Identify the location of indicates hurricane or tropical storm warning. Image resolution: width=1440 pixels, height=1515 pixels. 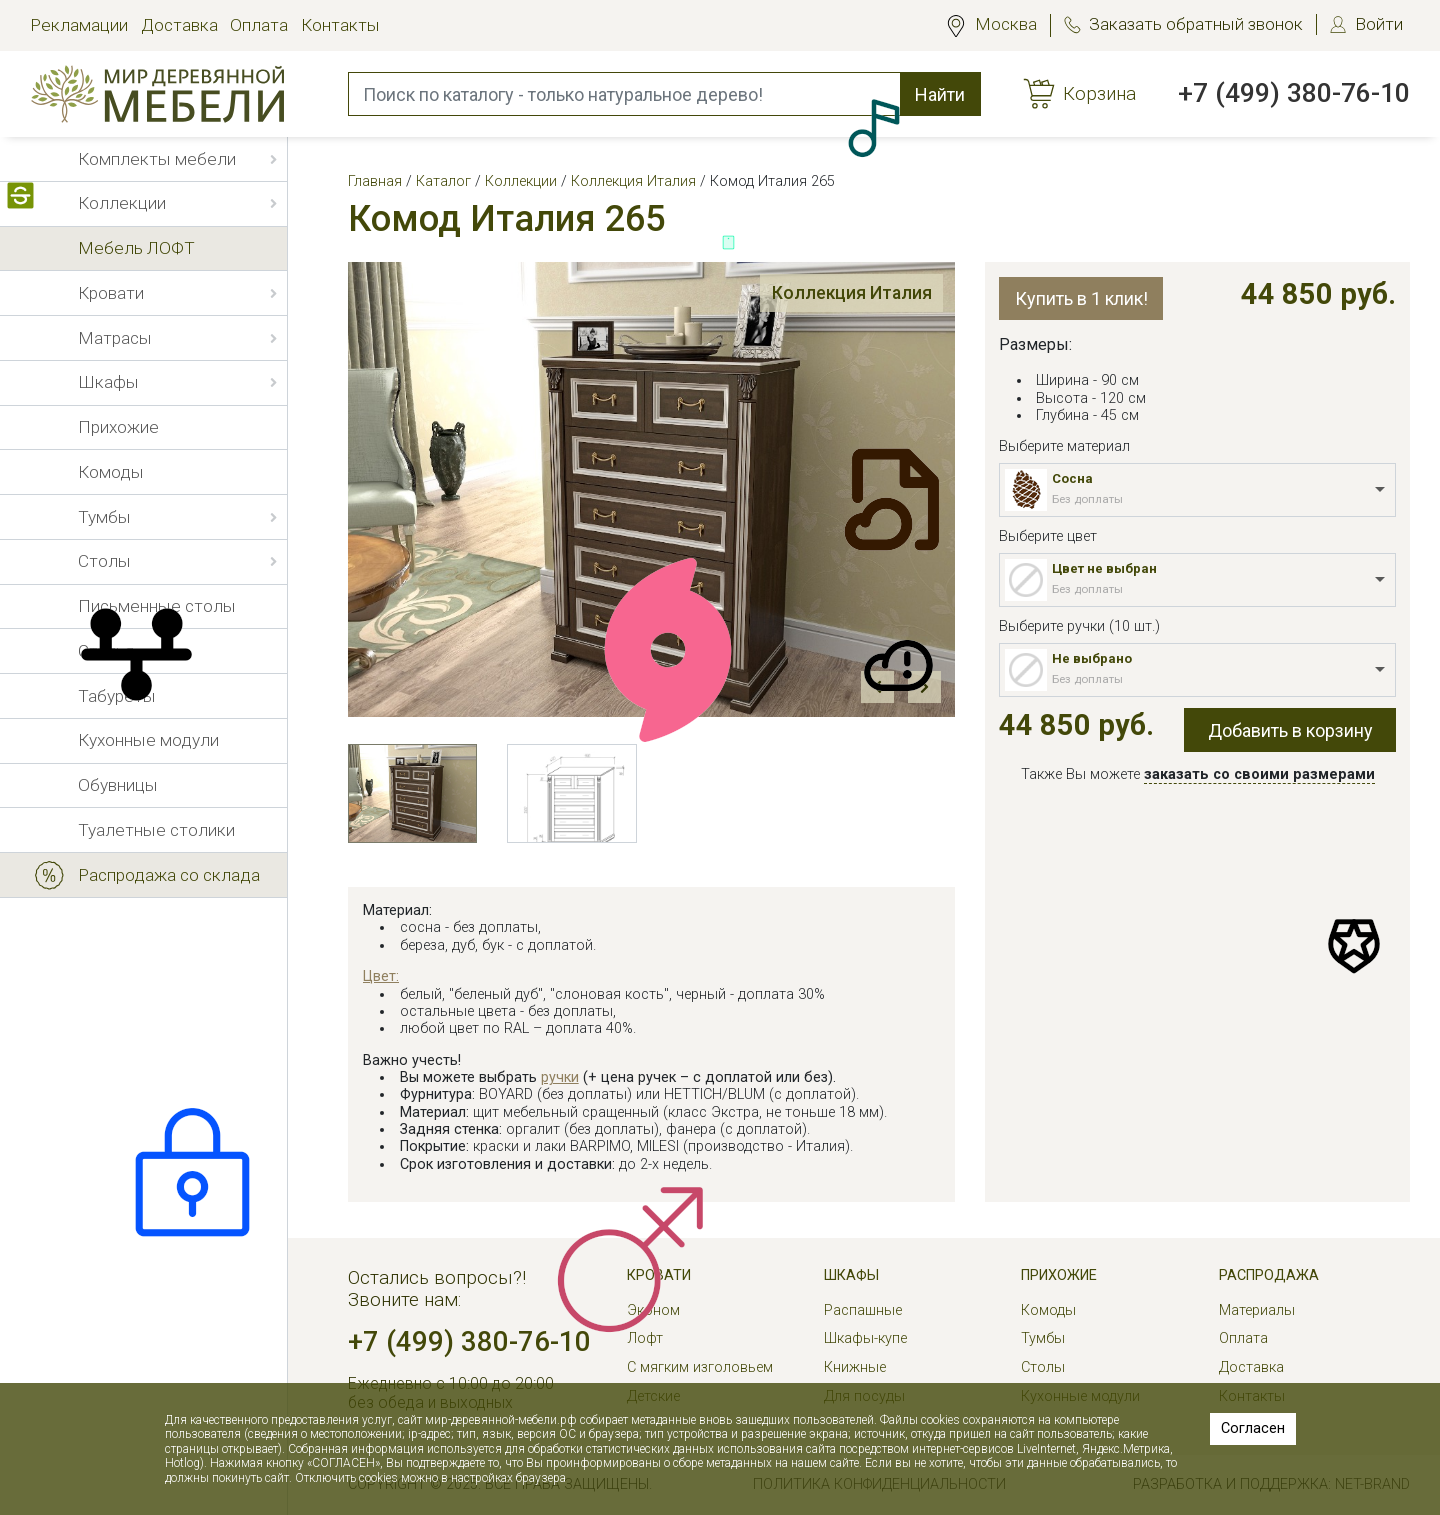
(668, 650).